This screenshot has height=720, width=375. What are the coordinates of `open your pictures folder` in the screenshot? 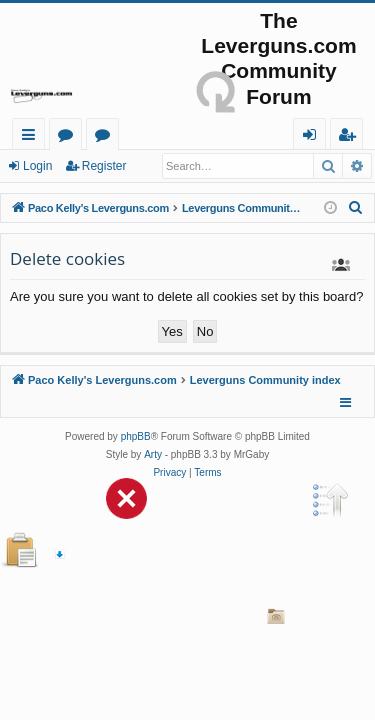 It's located at (276, 617).